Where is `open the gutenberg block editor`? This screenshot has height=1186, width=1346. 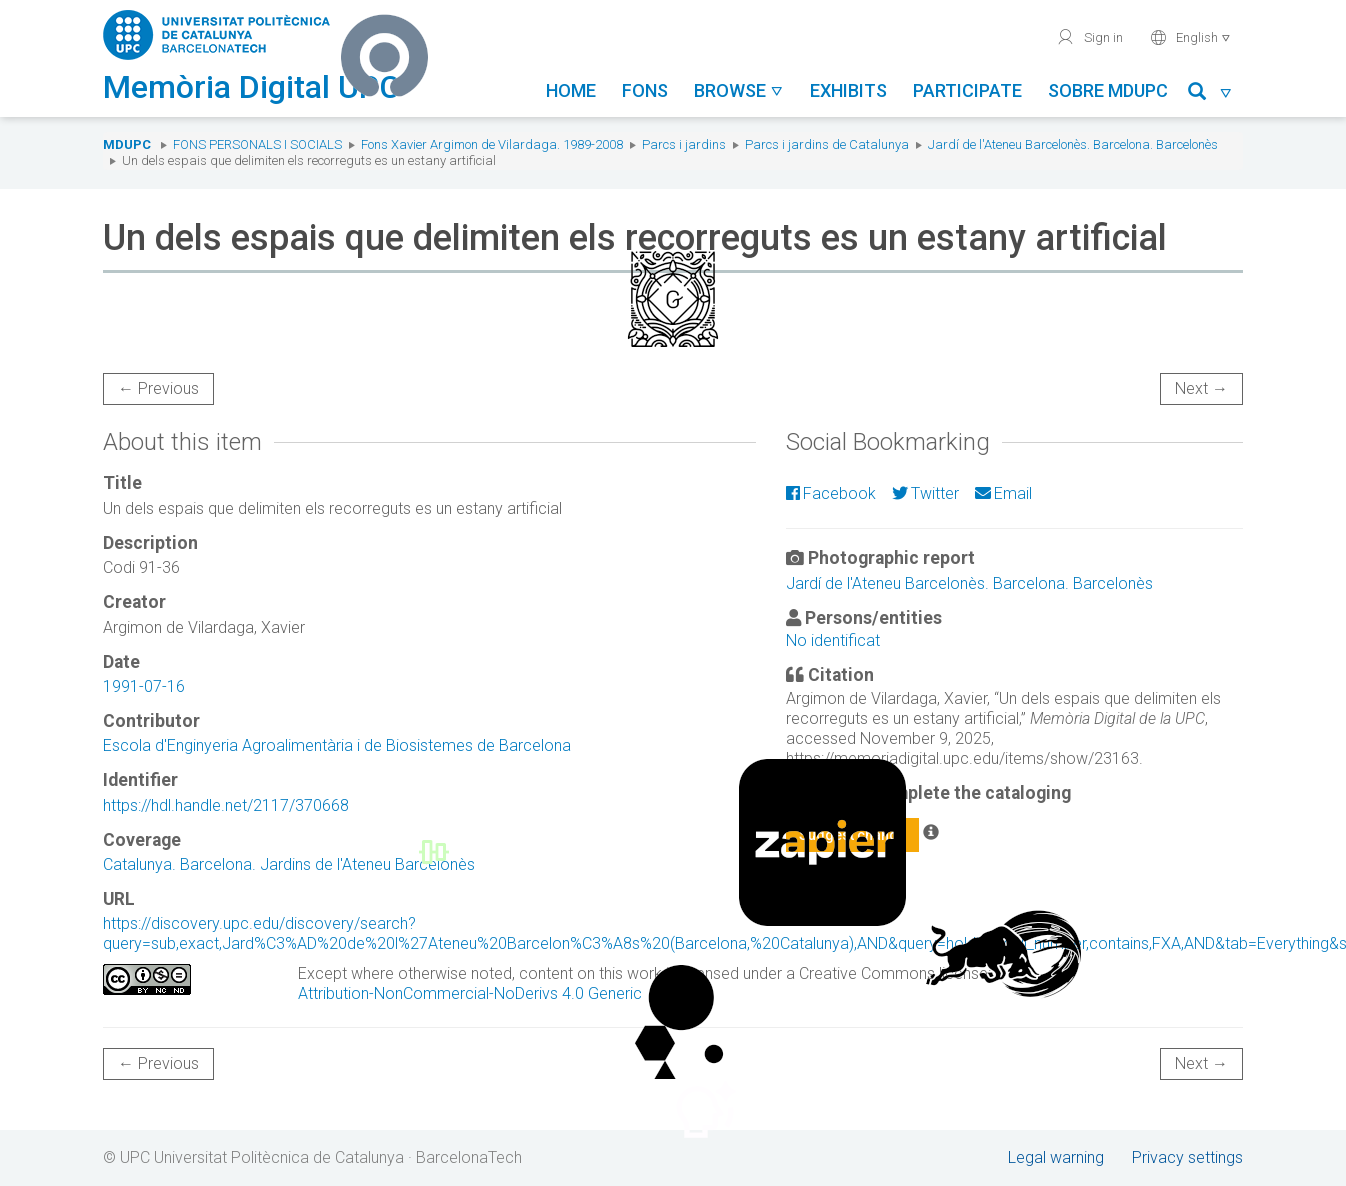 open the gutenberg block editor is located at coordinates (673, 299).